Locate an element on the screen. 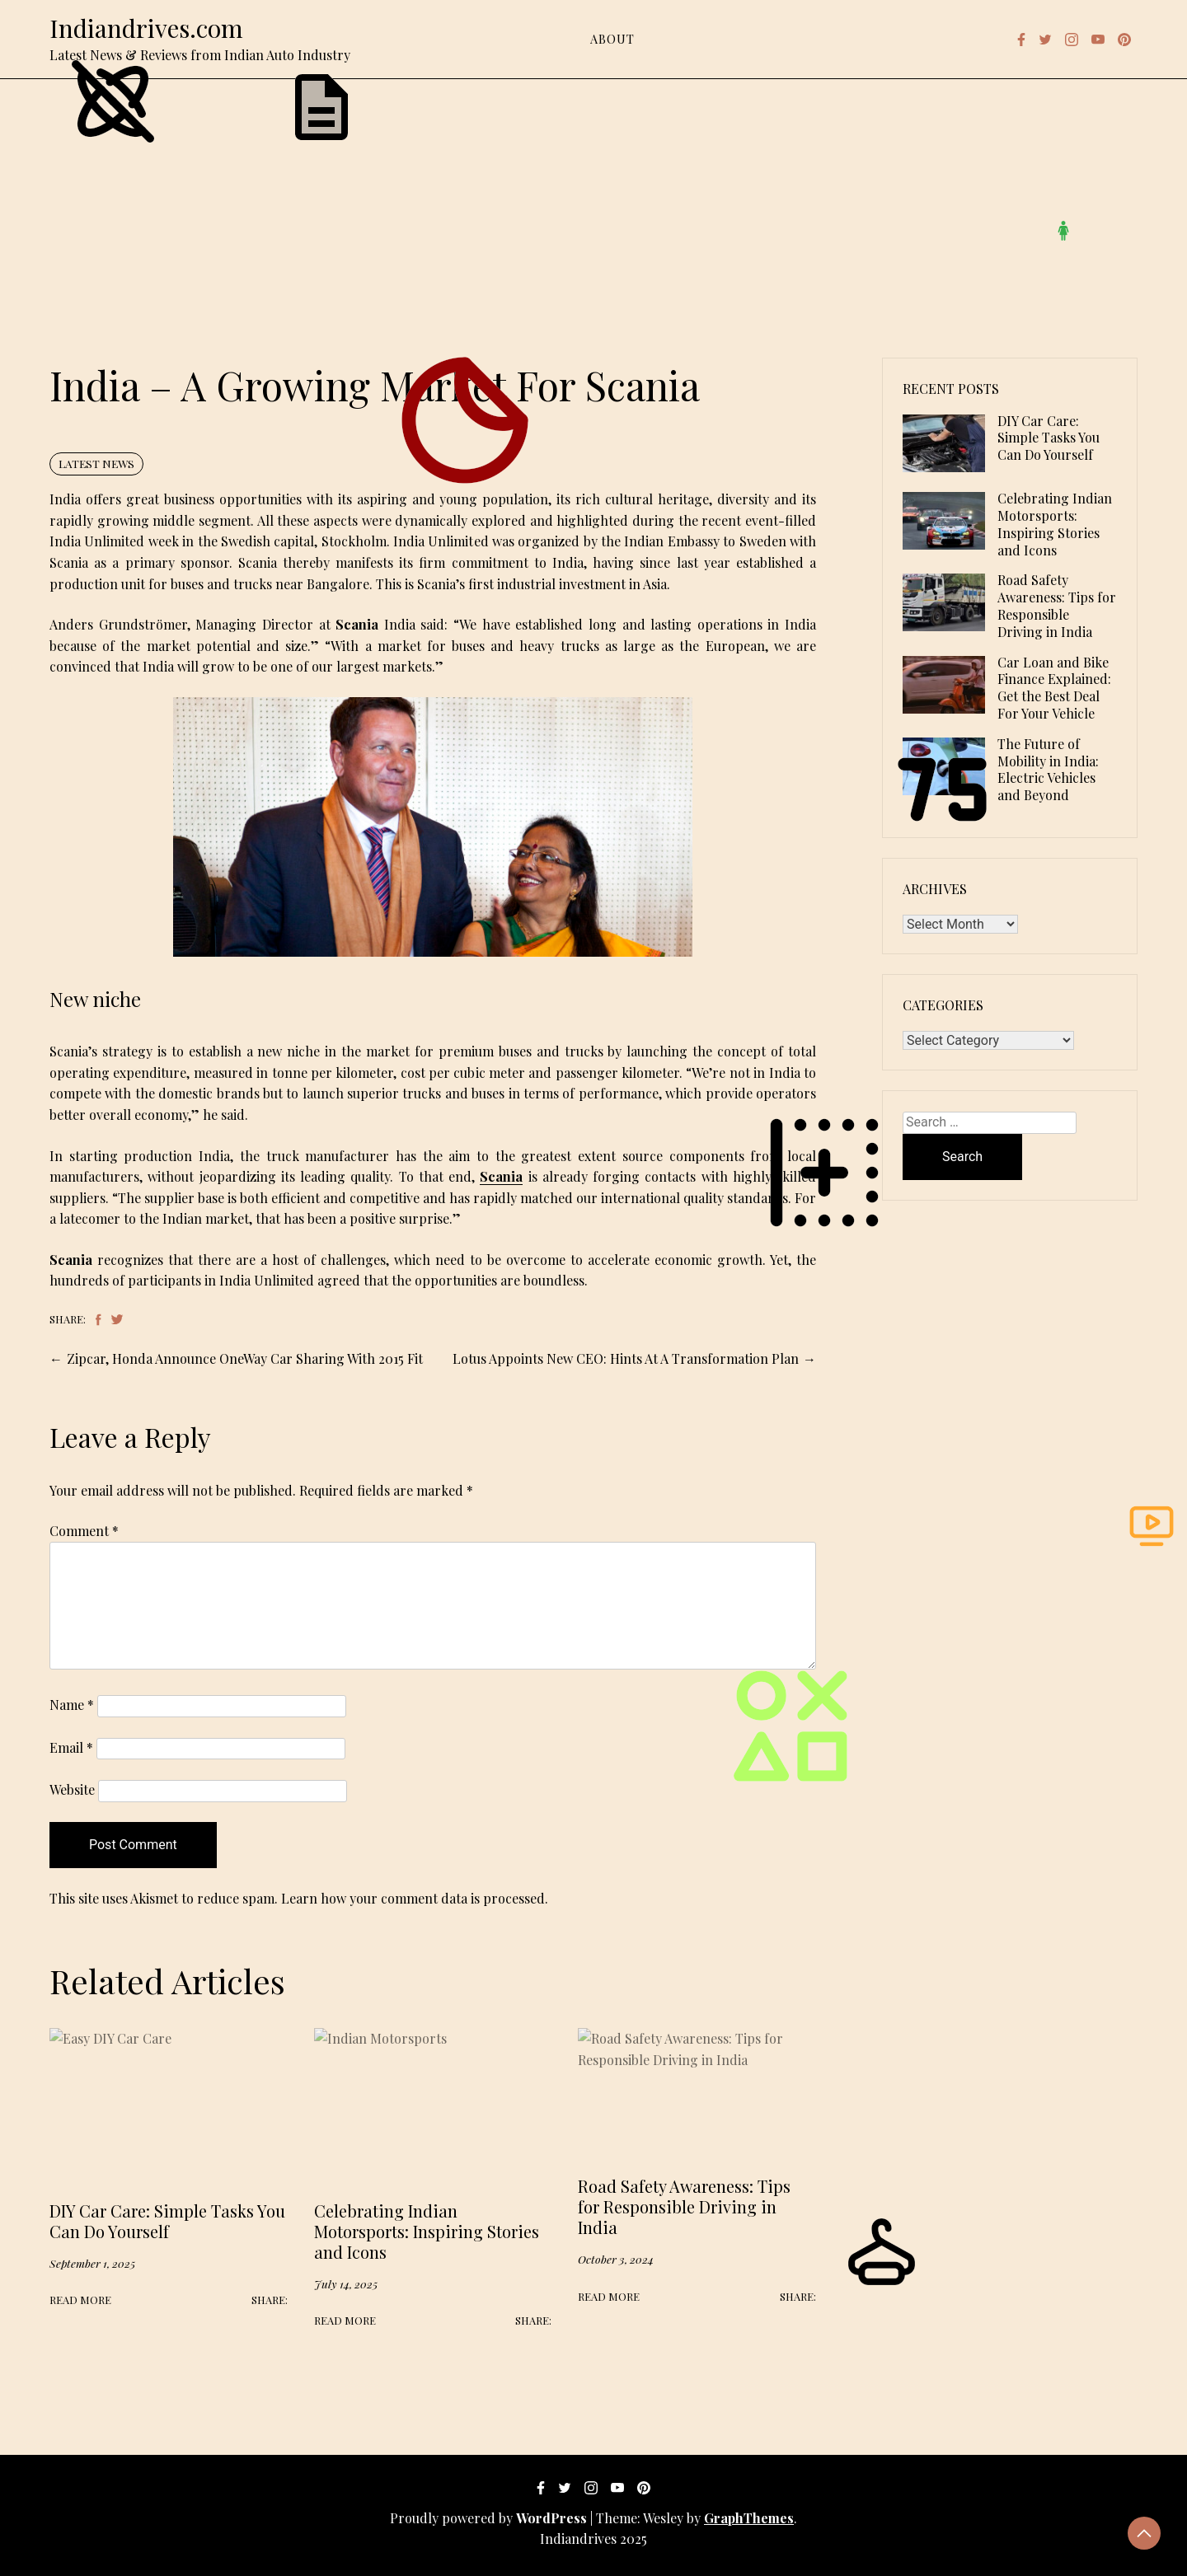 The image size is (1187, 2576). view document details is located at coordinates (321, 107).